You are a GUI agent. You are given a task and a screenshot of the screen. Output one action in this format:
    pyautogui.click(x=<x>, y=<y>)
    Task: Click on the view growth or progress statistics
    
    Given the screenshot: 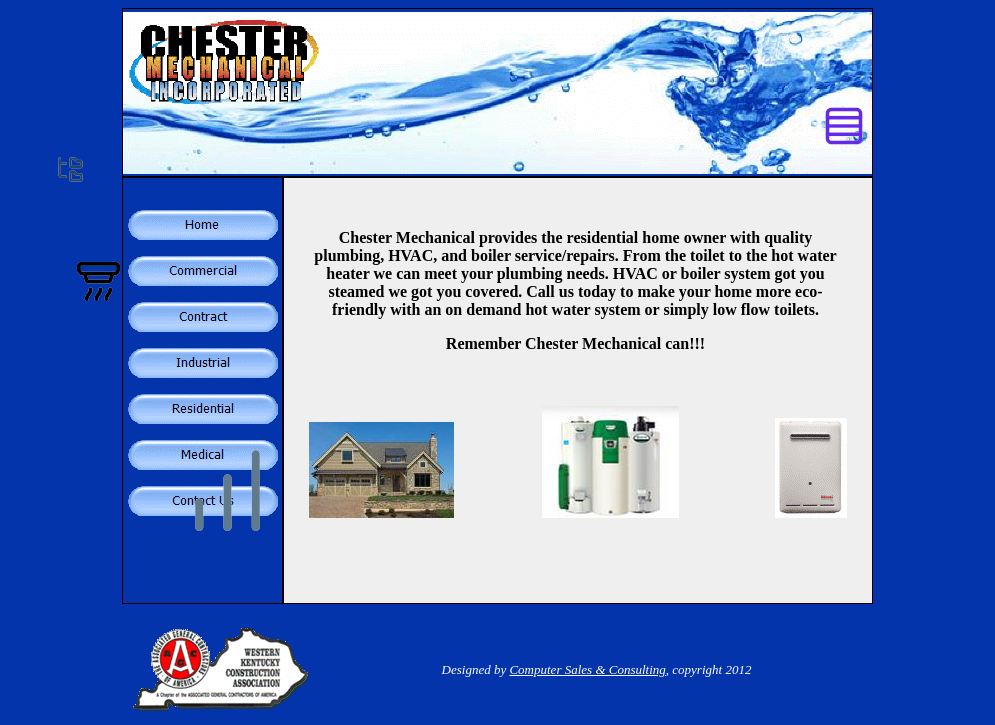 What is the action you would take?
    pyautogui.click(x=227, y=490)
    